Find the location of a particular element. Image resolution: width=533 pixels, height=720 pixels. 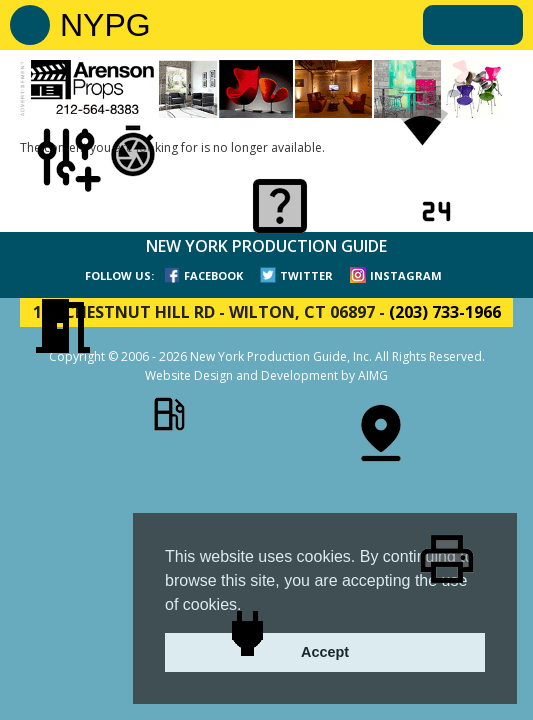

indicates 24-hour time format or availability is located at coordinates (436, 211).